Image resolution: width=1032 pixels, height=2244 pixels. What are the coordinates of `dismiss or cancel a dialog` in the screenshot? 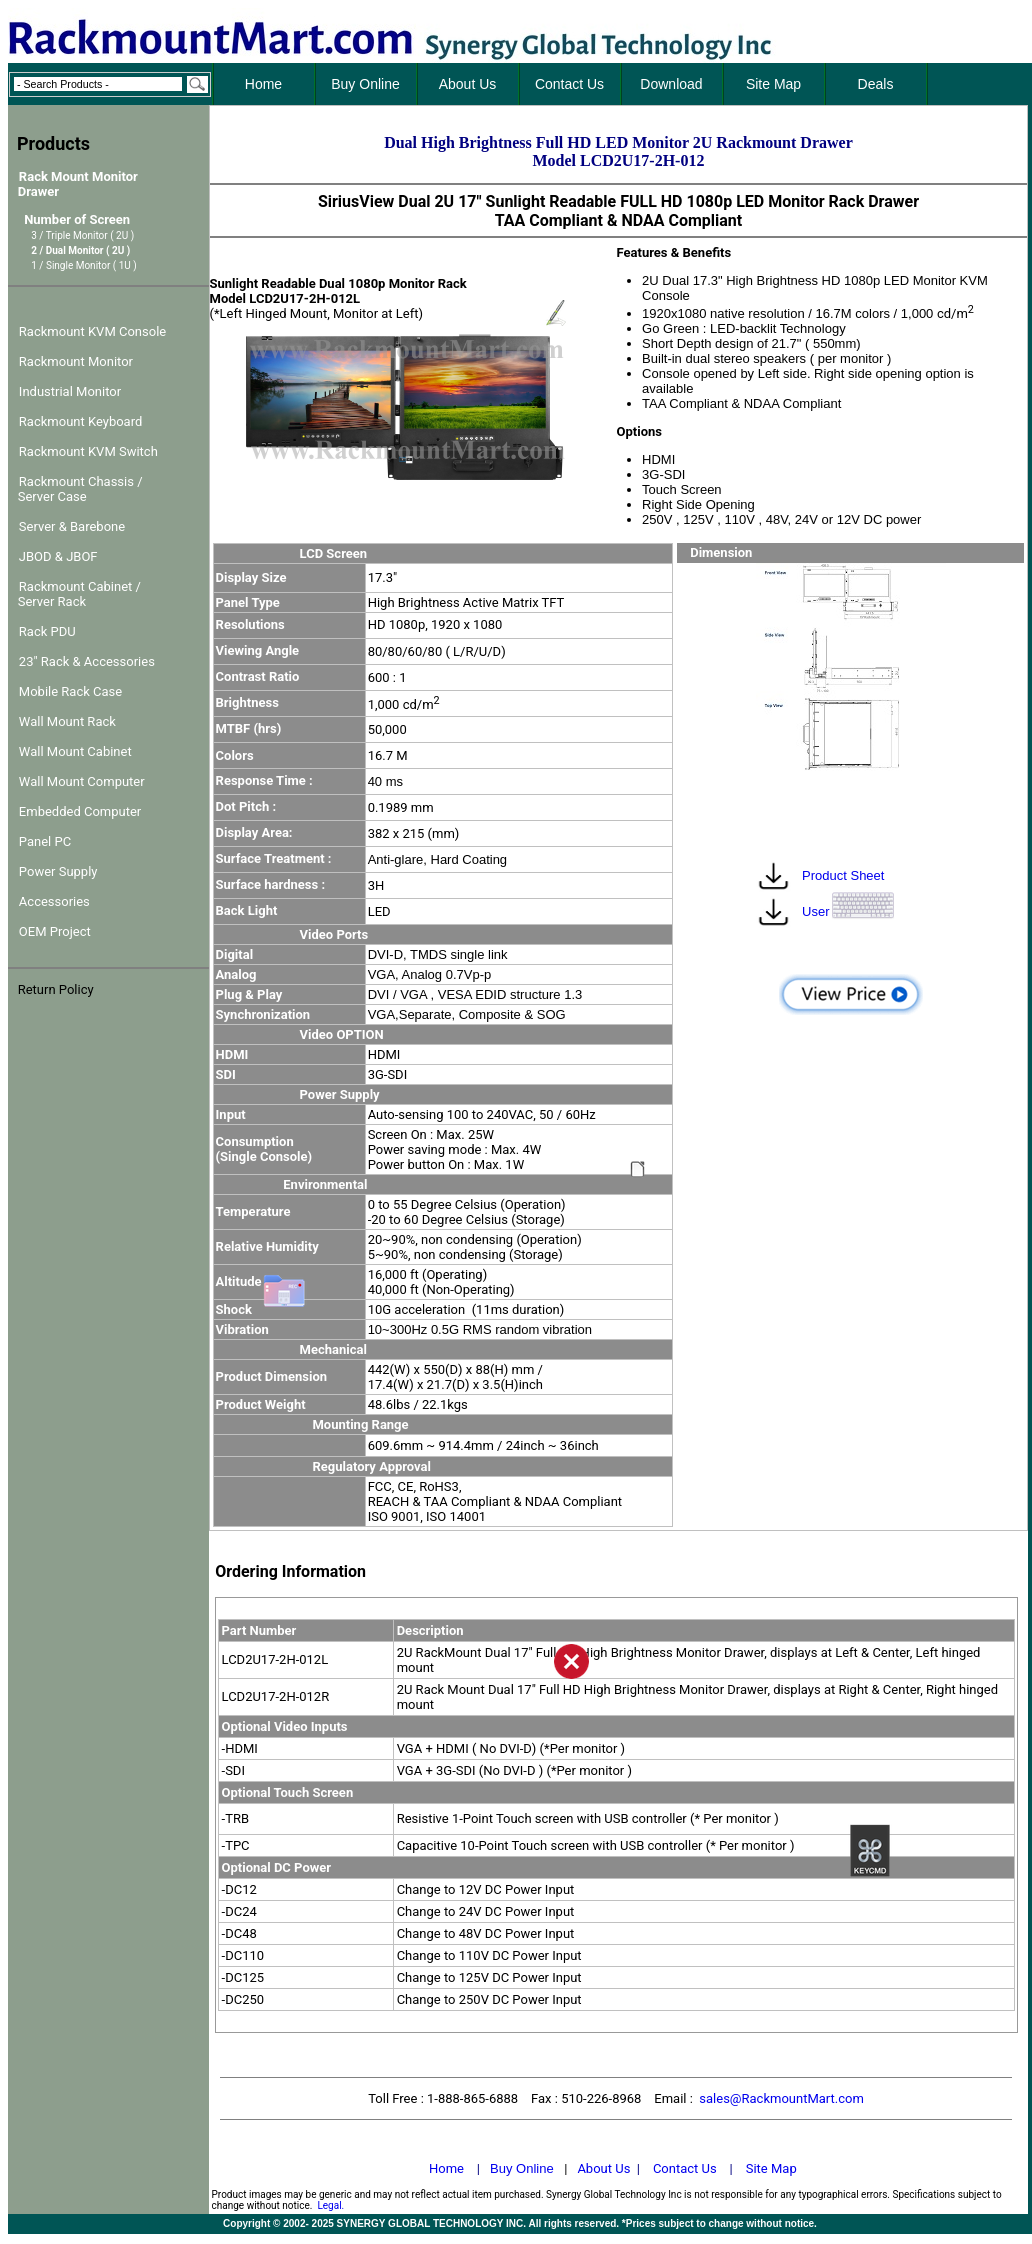 It's located at (571, 1661).